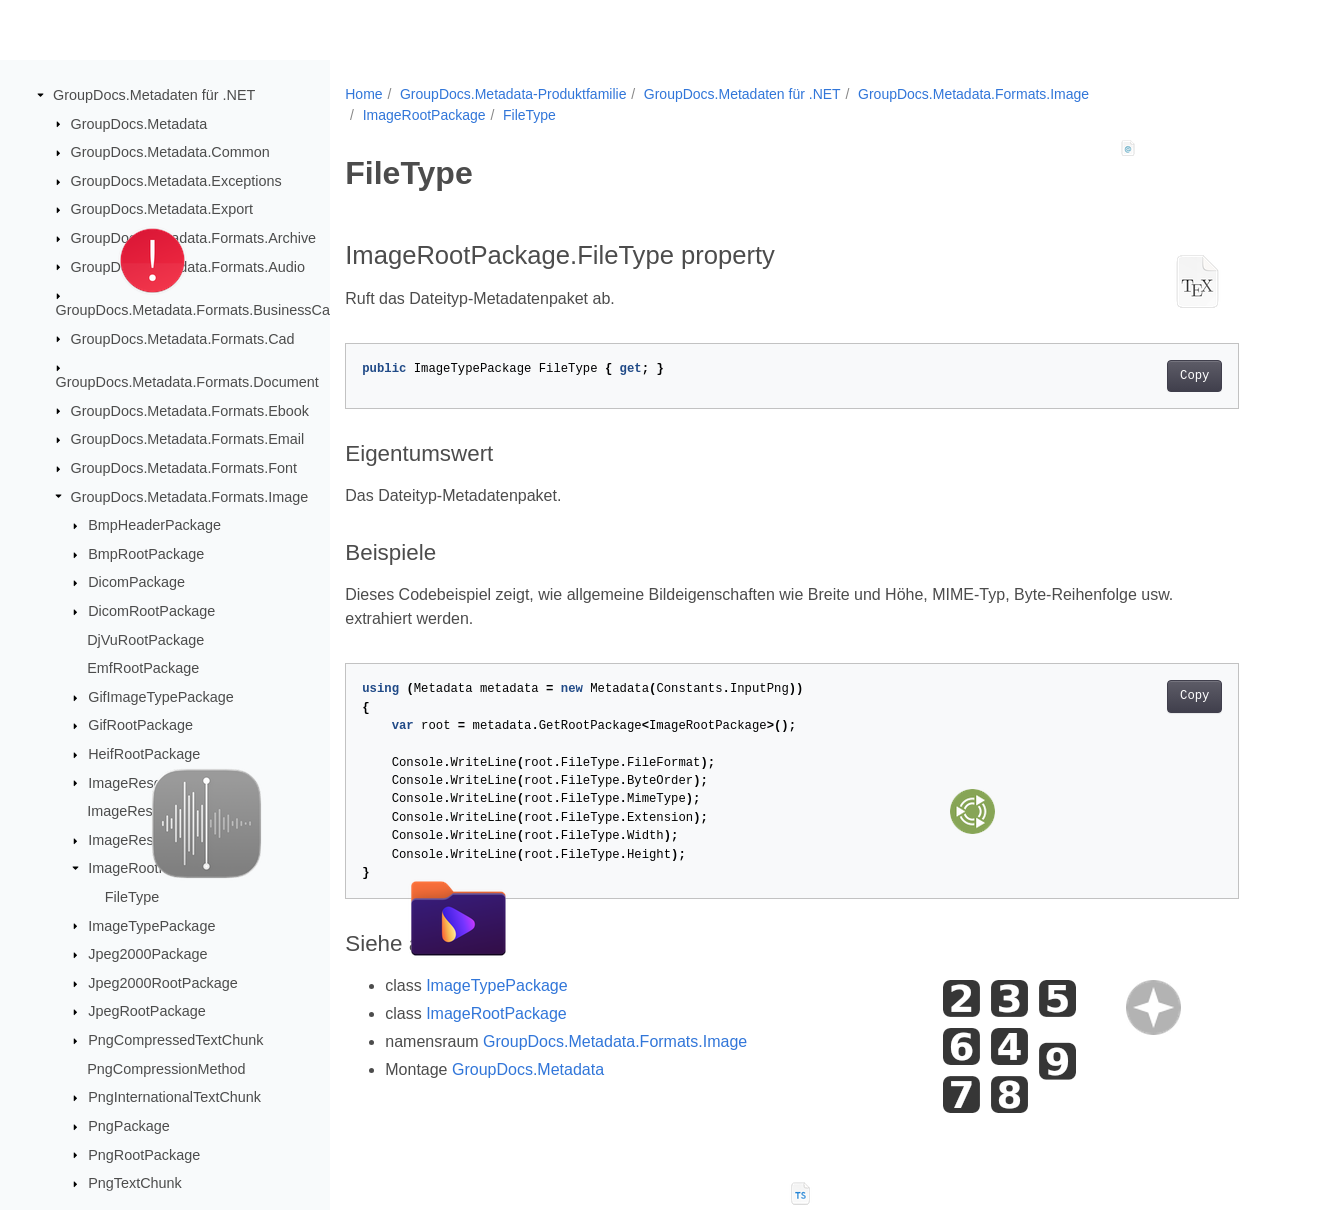 This screenshot has height=1210, width=1321. Describe the element at coordinates (800, 1193) in the screenshot. I see `indicates a typescript source file` at that location.